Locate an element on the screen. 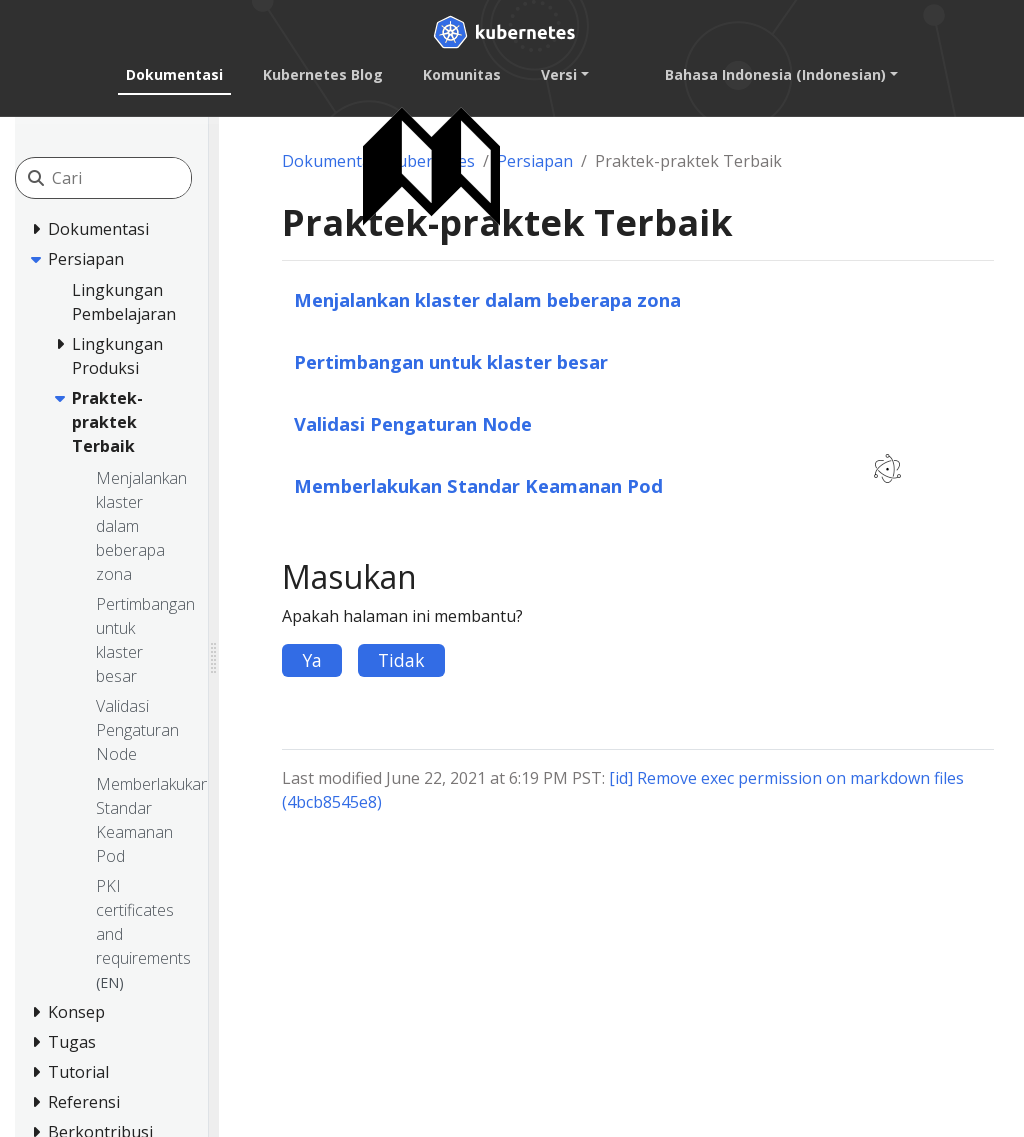 The width and height of the screenshot is (1024, 1137). open siyuan note-taking app is located at coordinates (431, 166).